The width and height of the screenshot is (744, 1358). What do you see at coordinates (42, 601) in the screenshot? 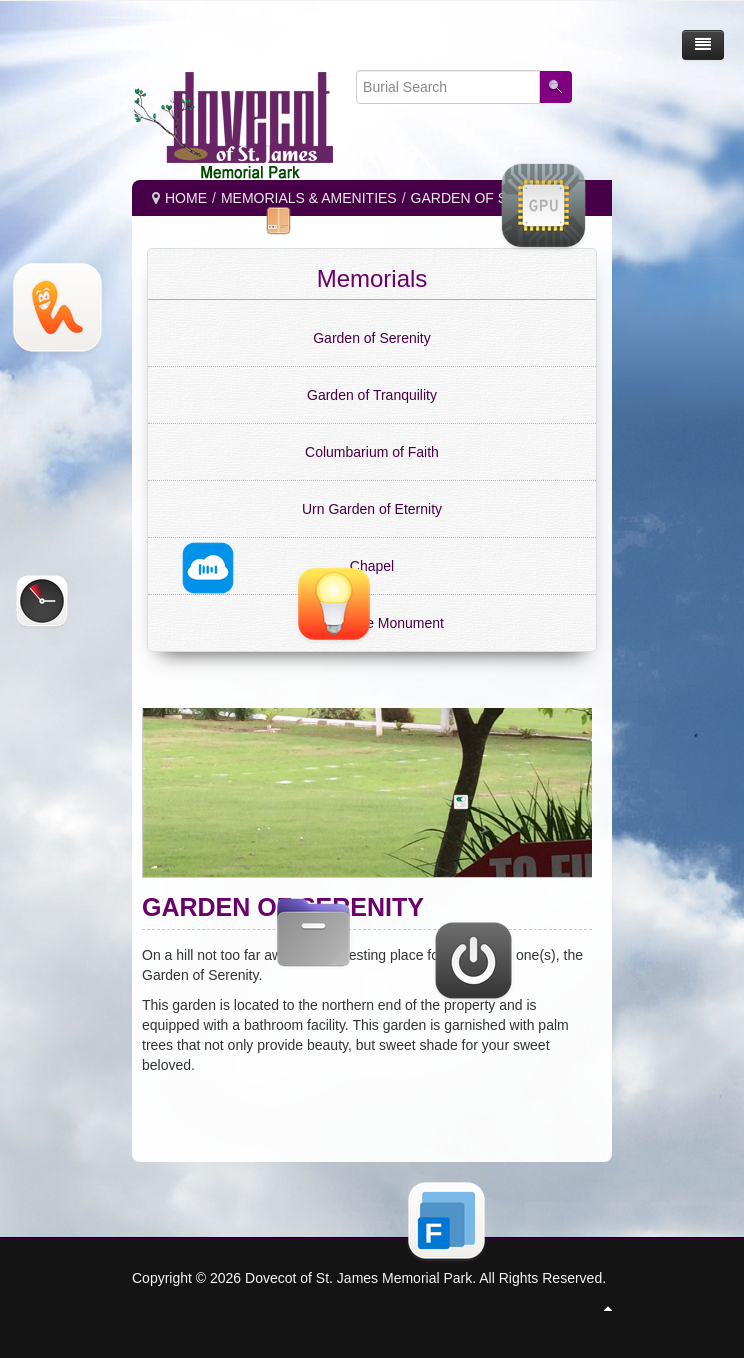
I see `open gnome evolution calendar alarm notifications` at bounding box center [42, 601].